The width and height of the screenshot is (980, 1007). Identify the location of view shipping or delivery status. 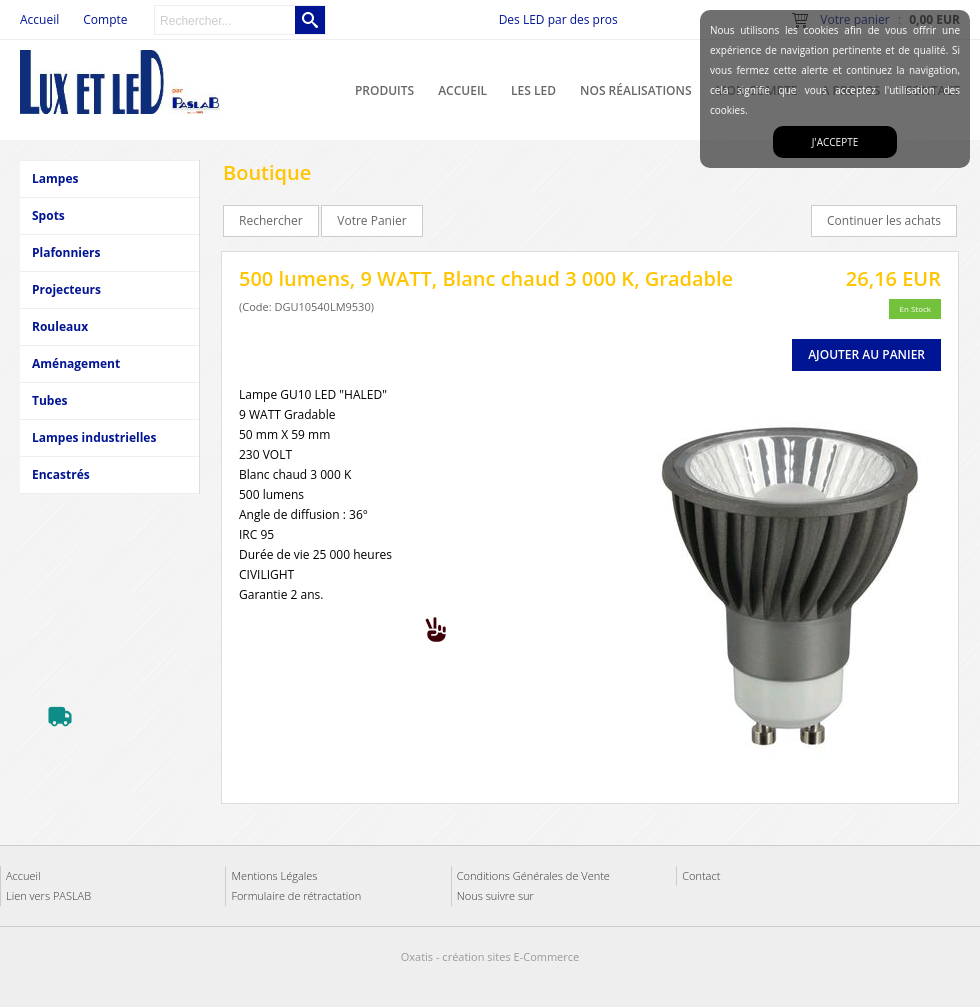
(60, 716).